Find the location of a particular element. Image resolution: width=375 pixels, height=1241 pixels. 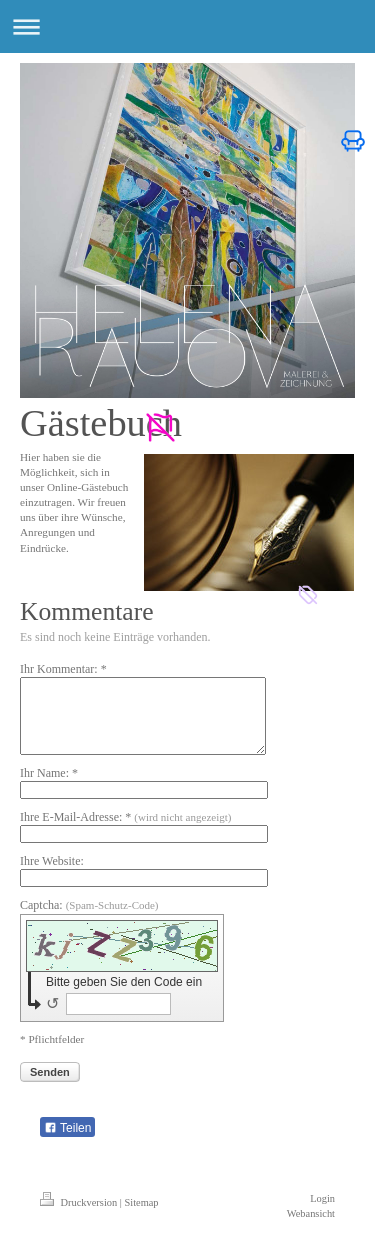

remove a tag or label is located at coordinates (308, 595).